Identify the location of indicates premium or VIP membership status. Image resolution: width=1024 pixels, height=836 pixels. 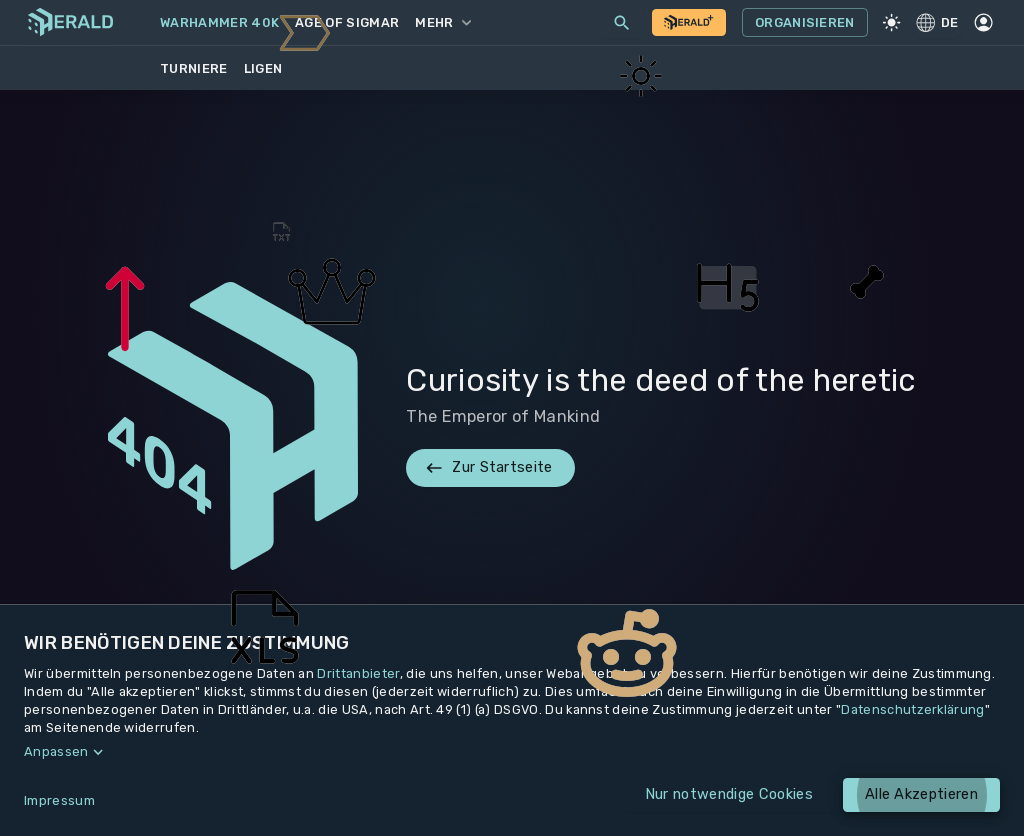
(332, 296).